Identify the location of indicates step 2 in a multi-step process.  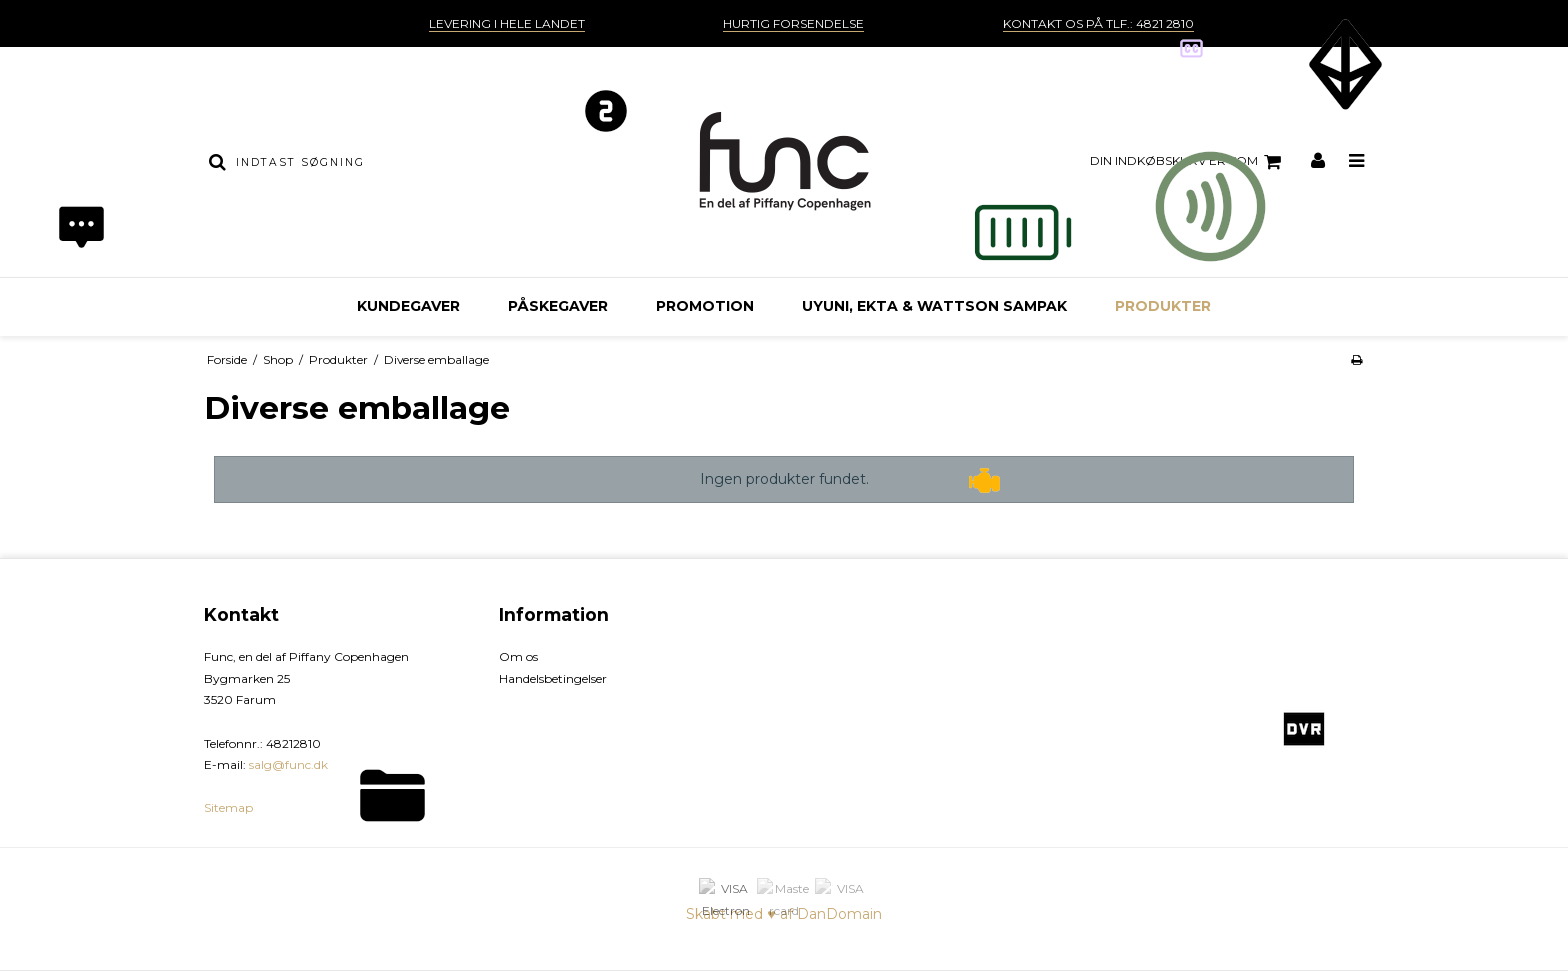
(606, 111).